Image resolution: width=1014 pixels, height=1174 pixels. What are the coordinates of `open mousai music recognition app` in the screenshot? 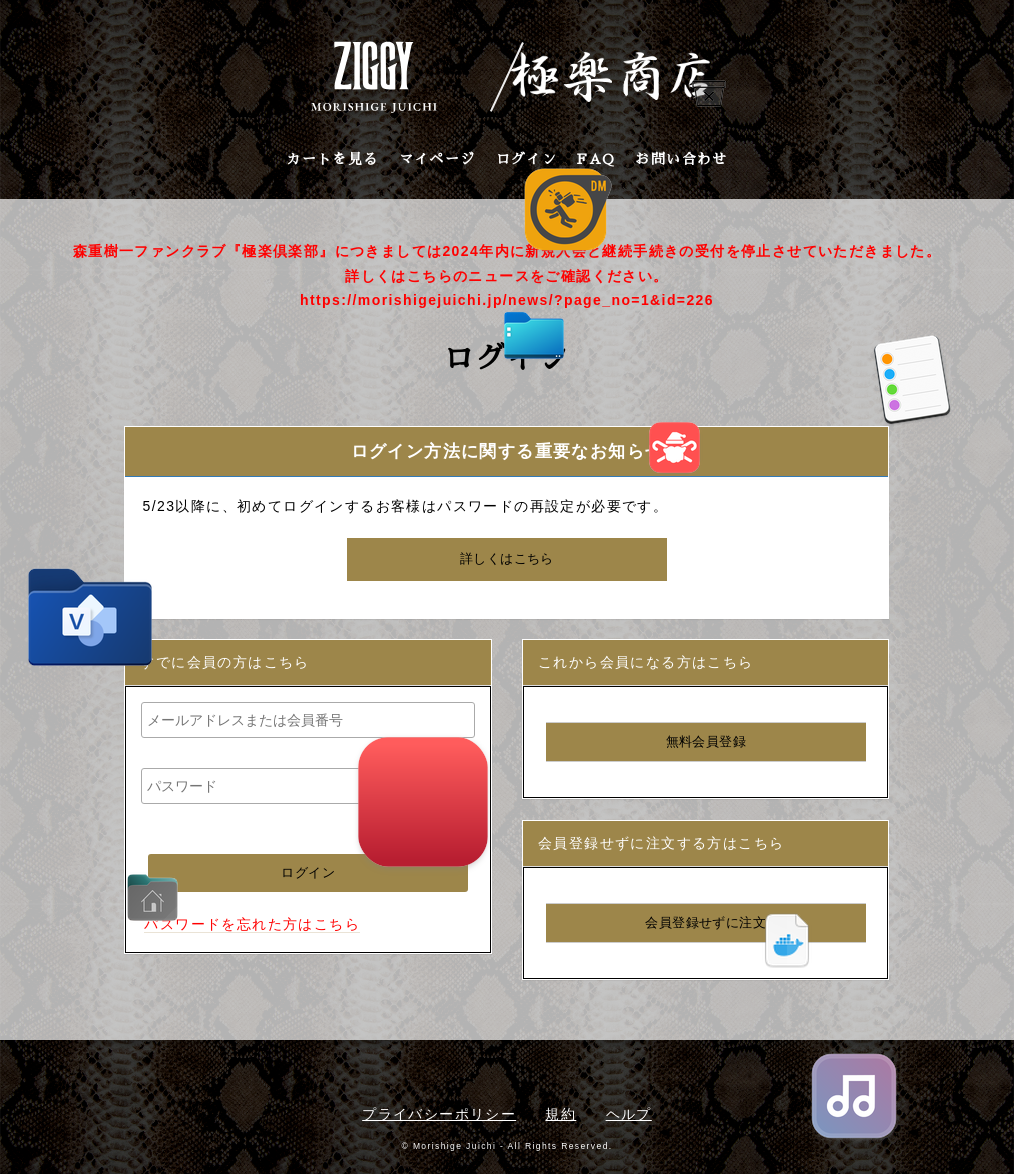 It's located at (854, 1096).